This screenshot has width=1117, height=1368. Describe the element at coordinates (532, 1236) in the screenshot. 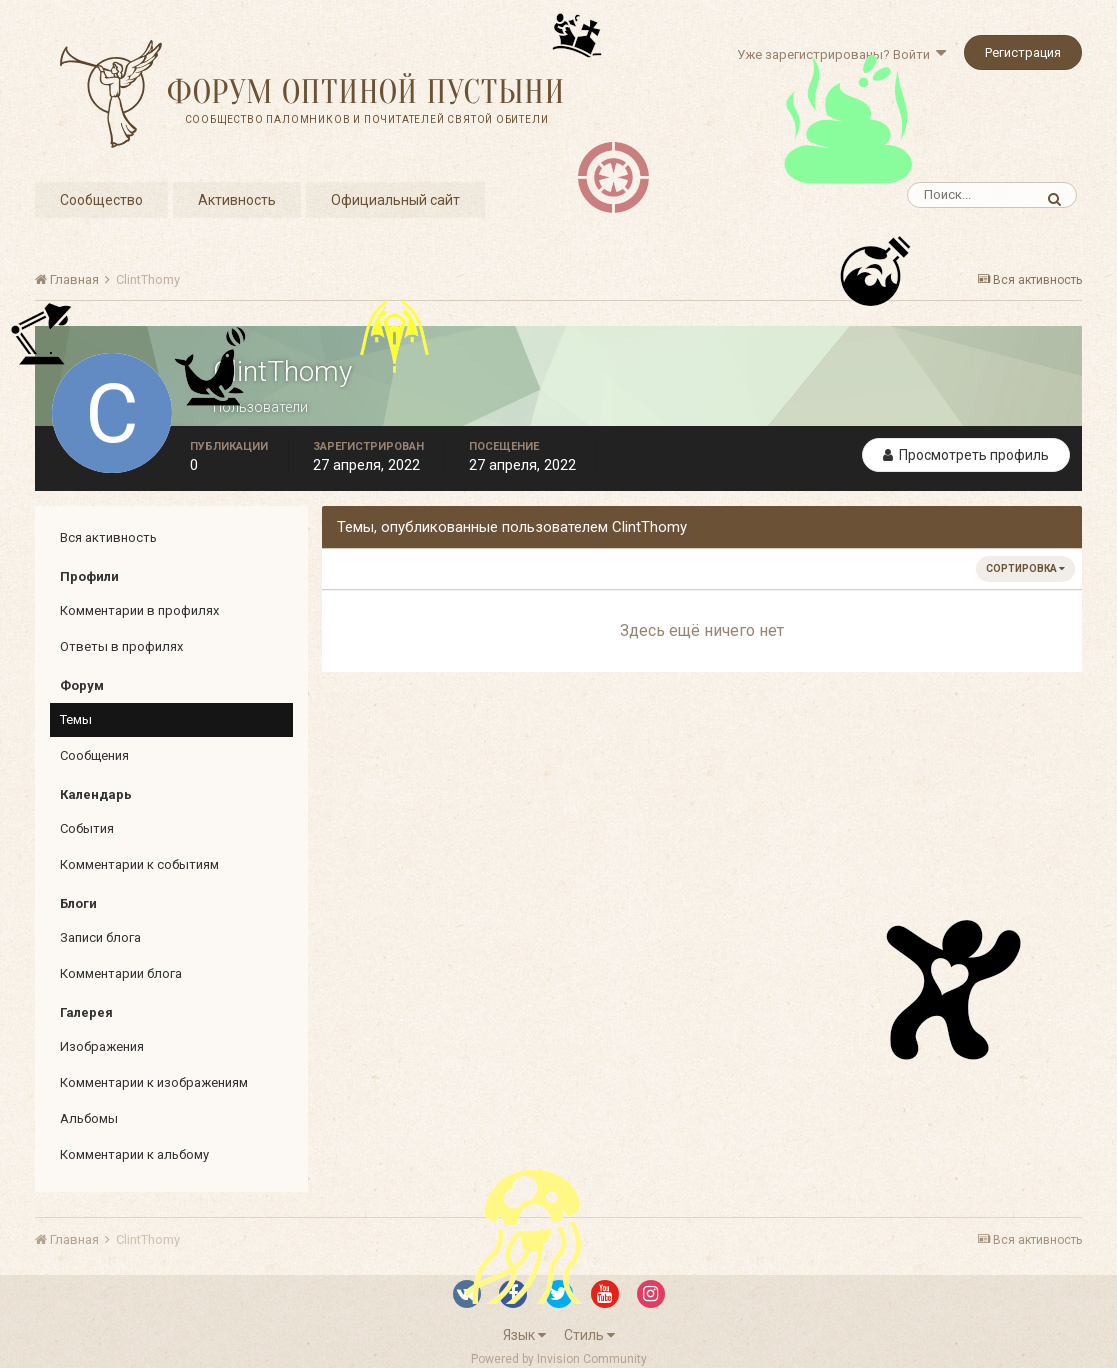

I see `jellyfish creature or enemy in a game interface` at that location.